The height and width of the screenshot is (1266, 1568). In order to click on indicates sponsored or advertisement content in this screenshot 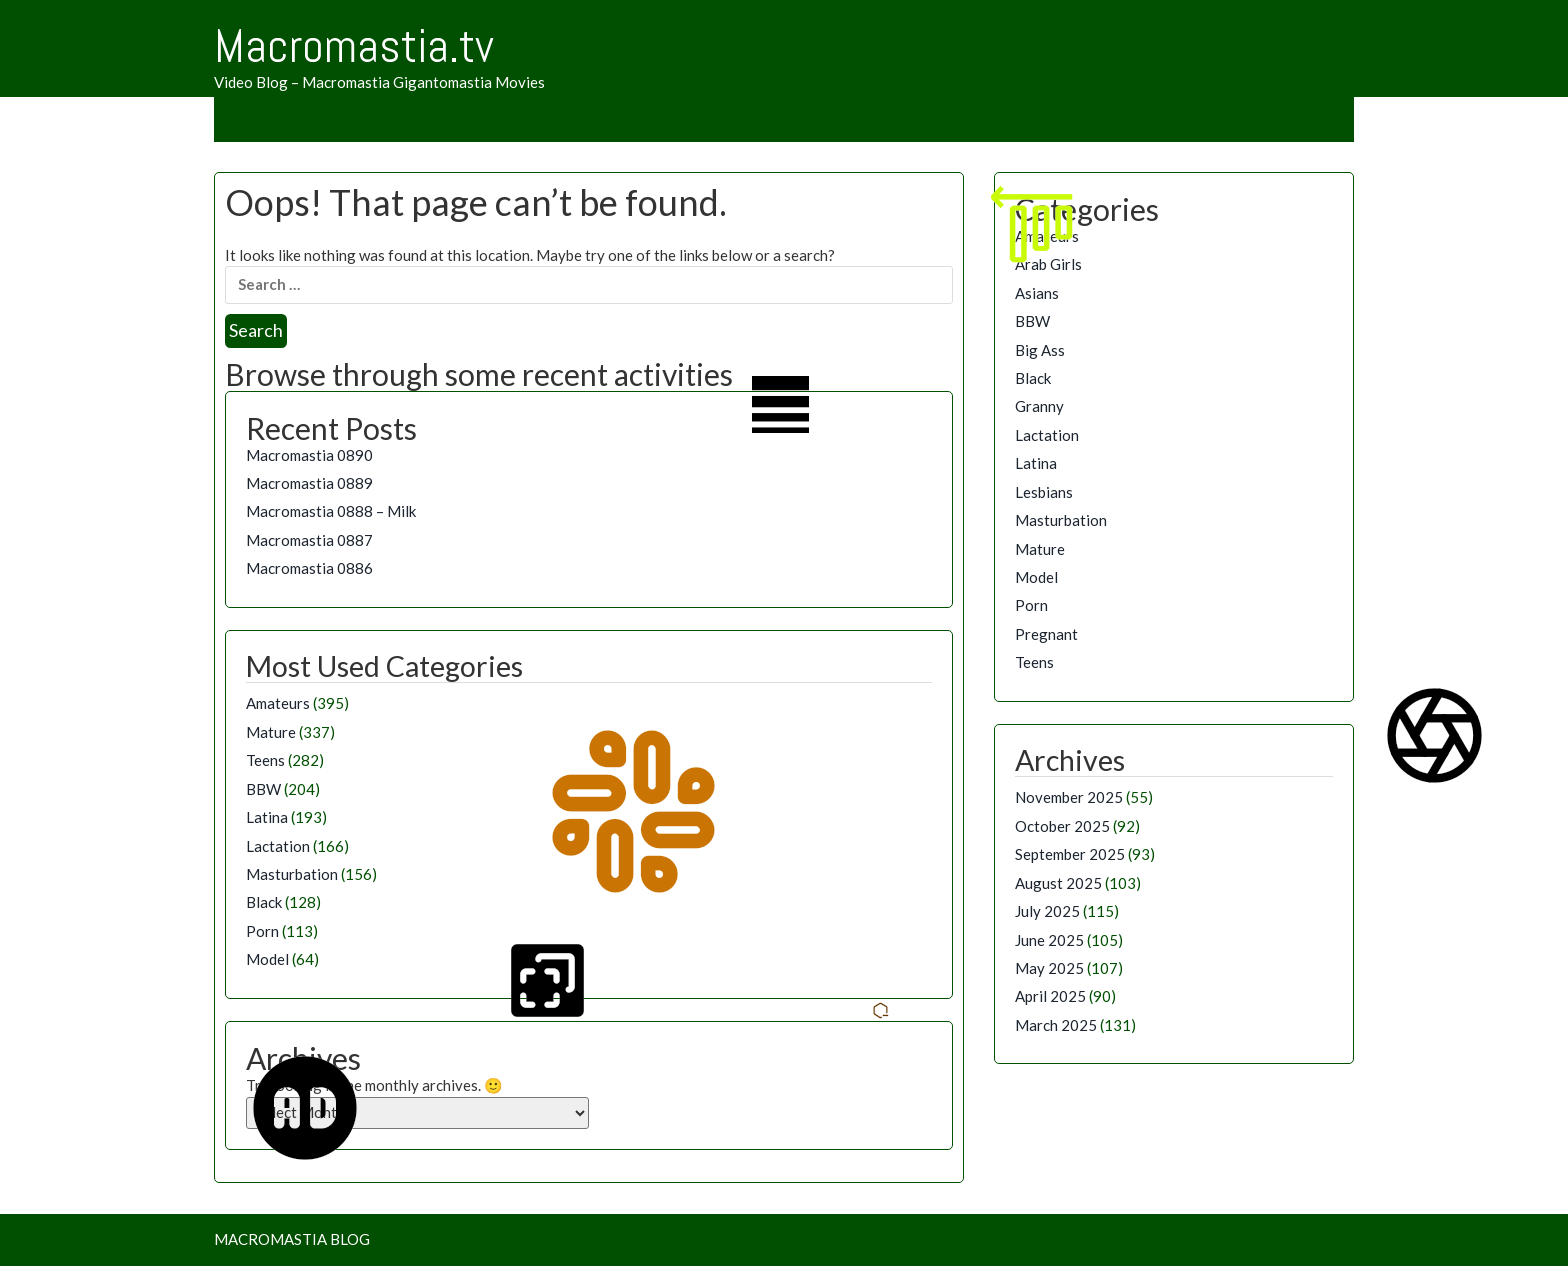, I will do `click(305, 1108)`.